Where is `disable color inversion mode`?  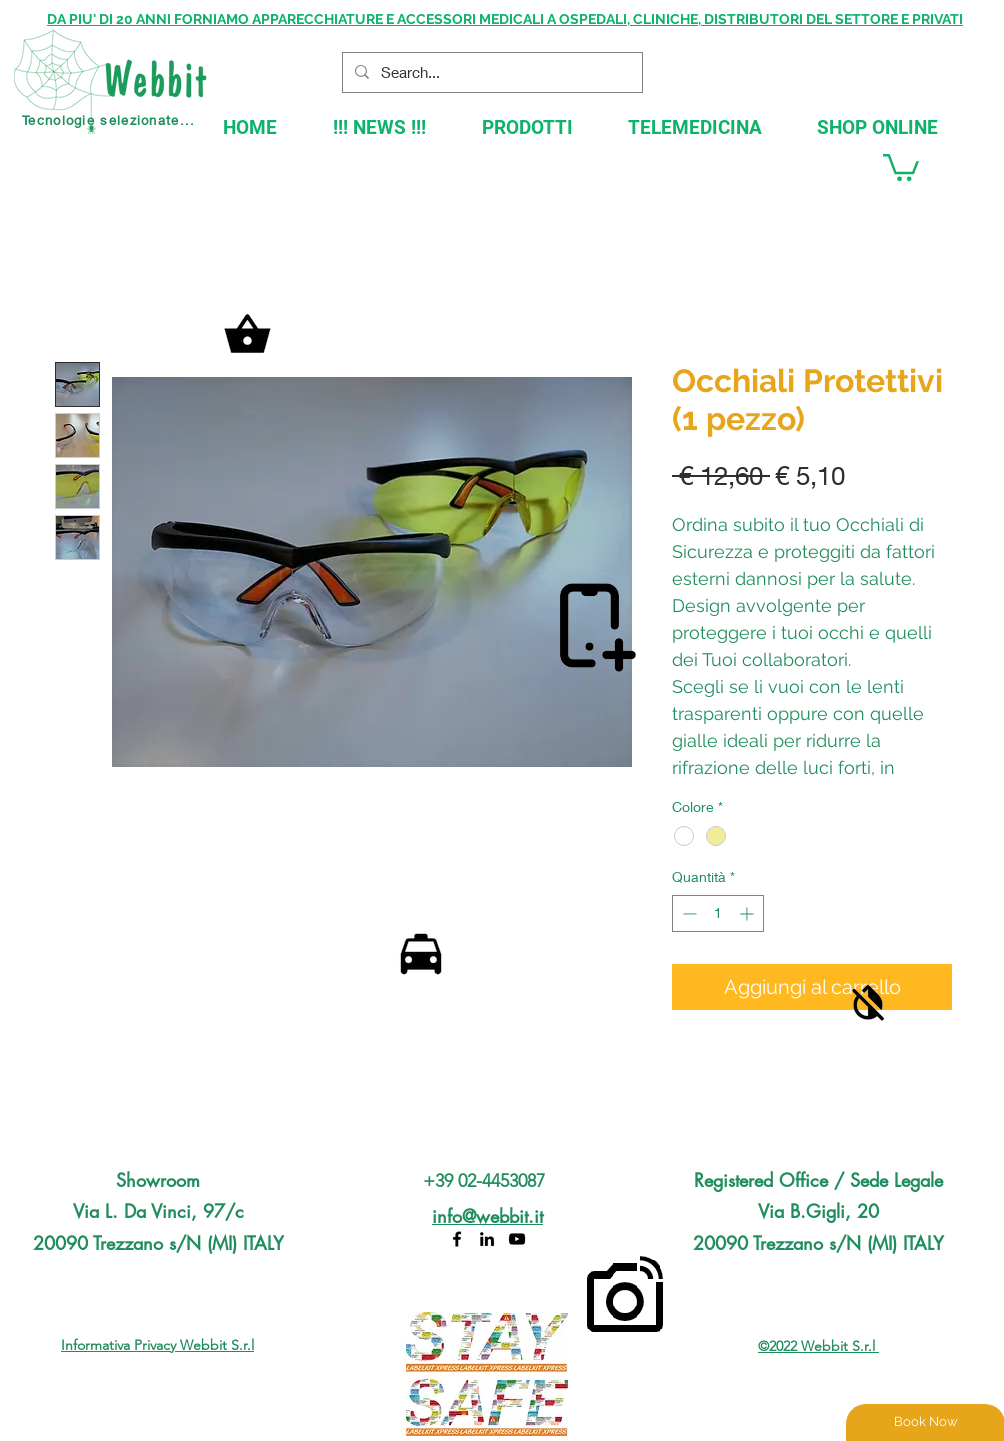 disable color inversion mode is located at coordinates (868, 1002).